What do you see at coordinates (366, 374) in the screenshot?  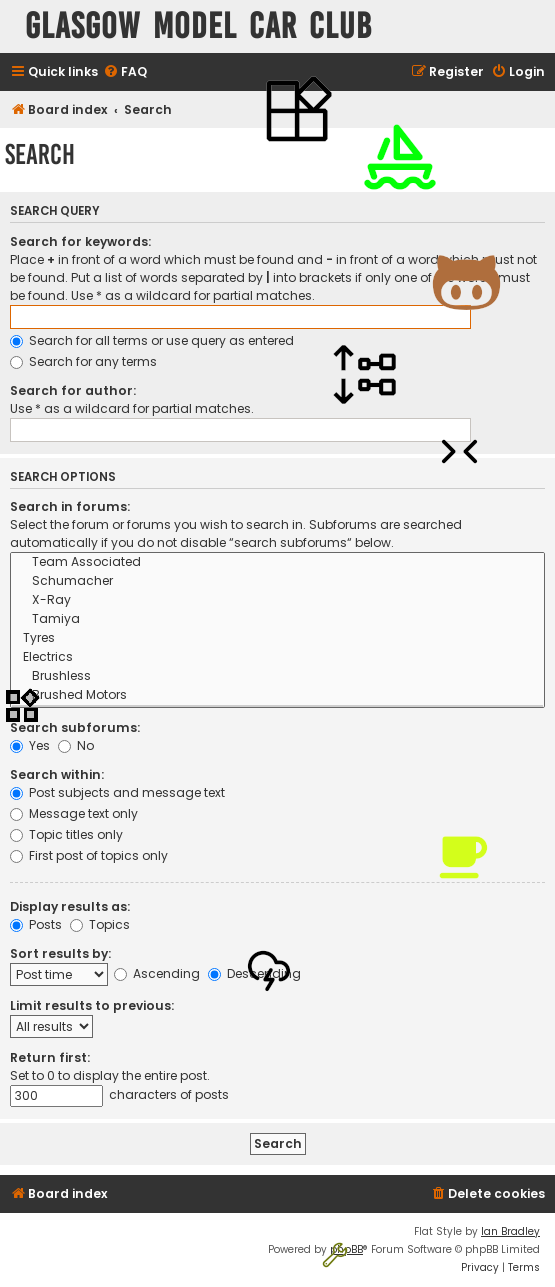 I see `ungroup items by reference type` at bounding box center [366, 374].